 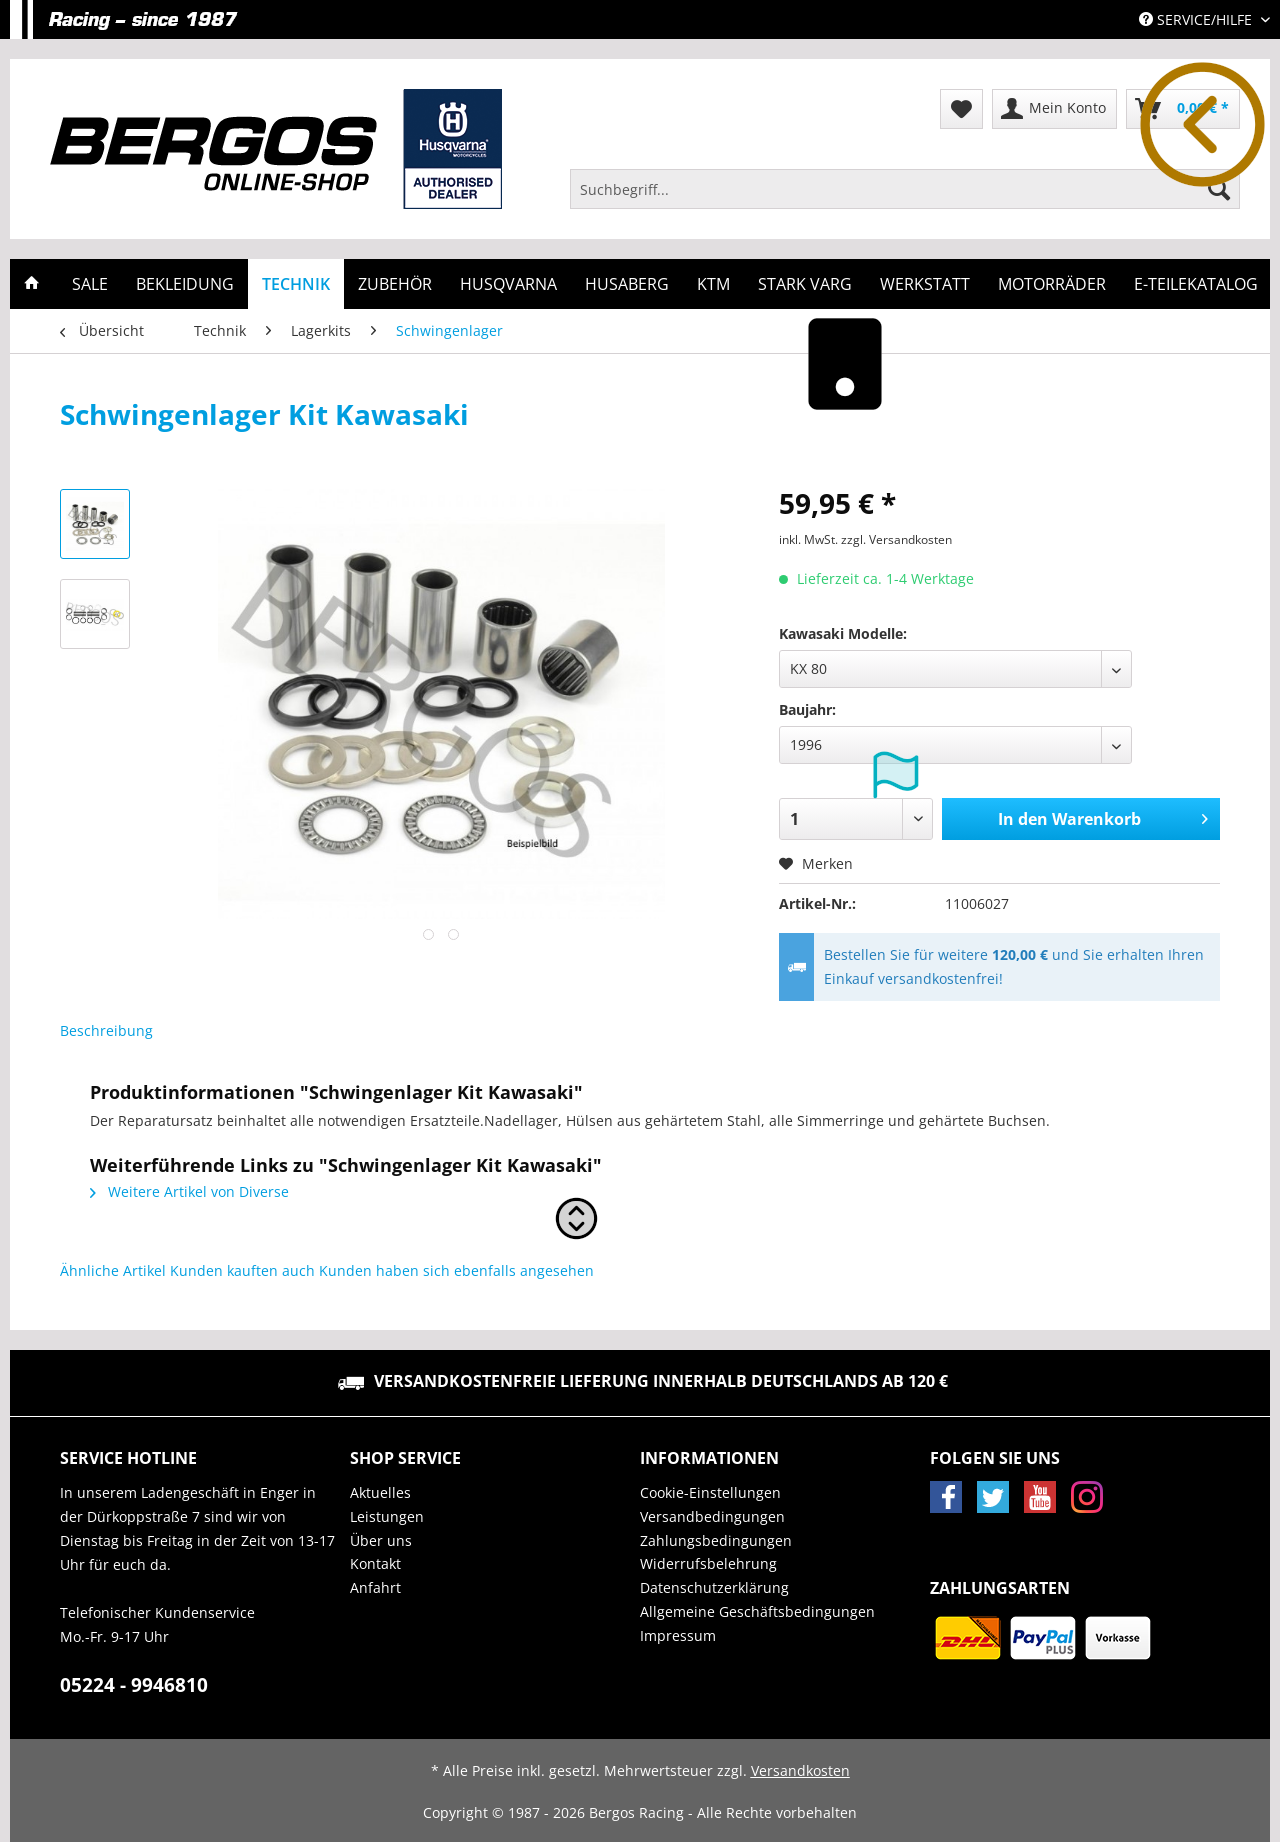 What do you see at coordinates (894, 774) in the screenshot?
I see `flag or mark an item for follow-up` at bounding box center [894, 774].